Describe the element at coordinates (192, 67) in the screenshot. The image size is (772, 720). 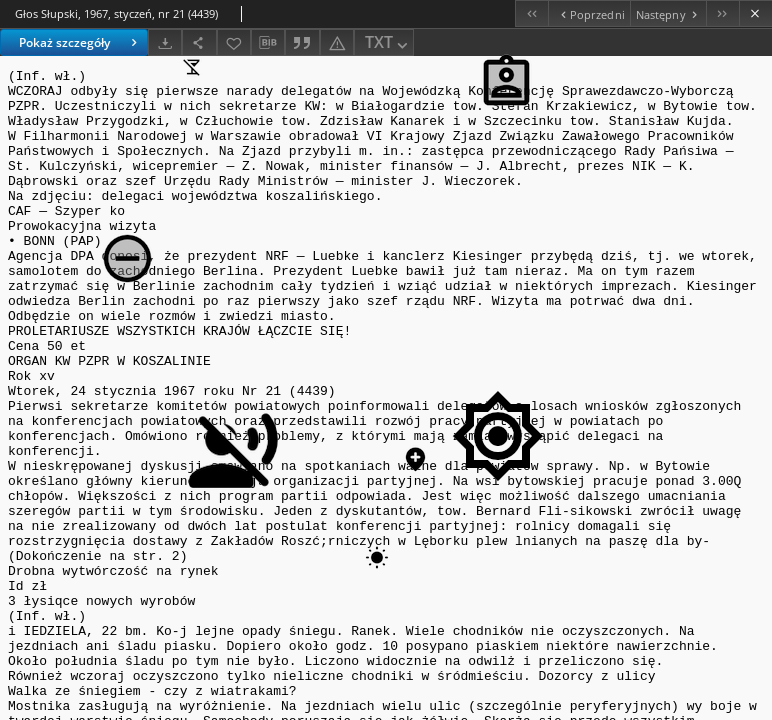
I see `indicates alcohol-free zone or no drinks allowed` at that location.